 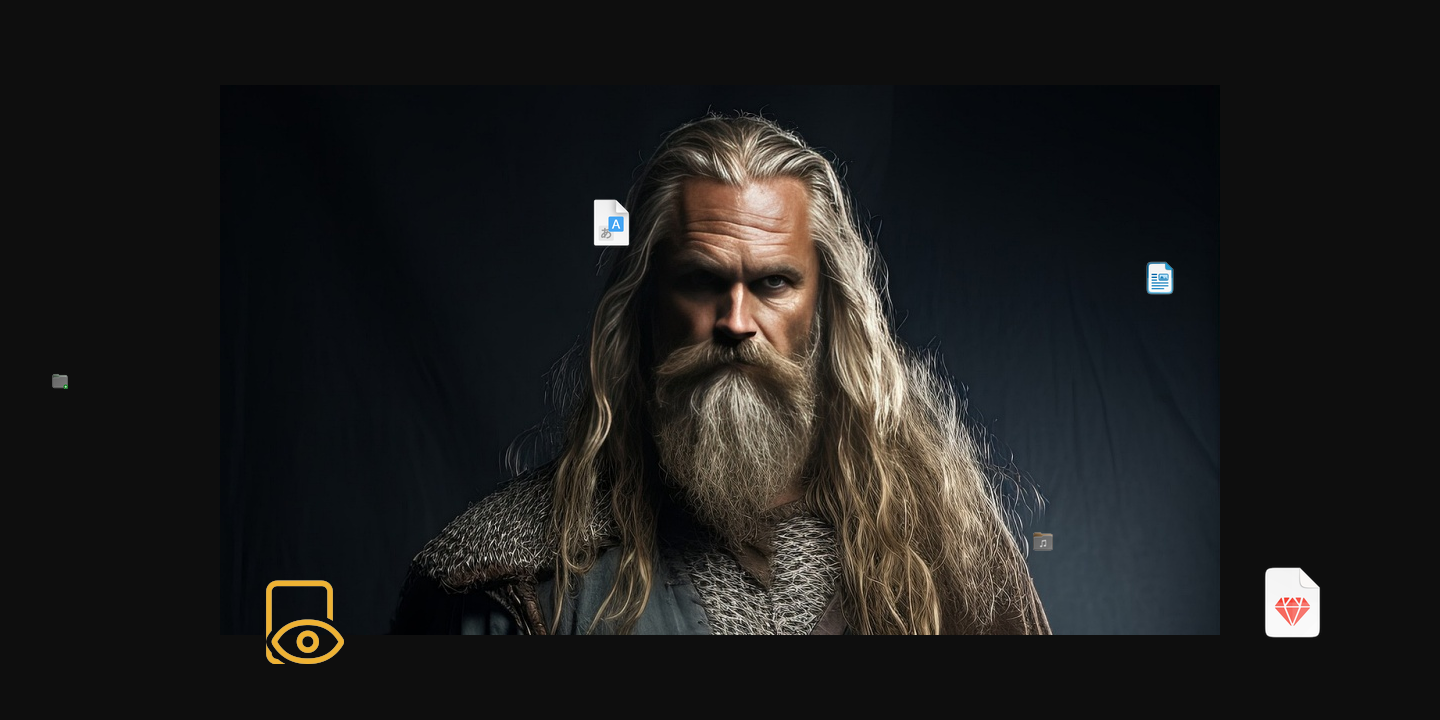 I want to click on ruby programming language source file, so click(x=1292, y=602).